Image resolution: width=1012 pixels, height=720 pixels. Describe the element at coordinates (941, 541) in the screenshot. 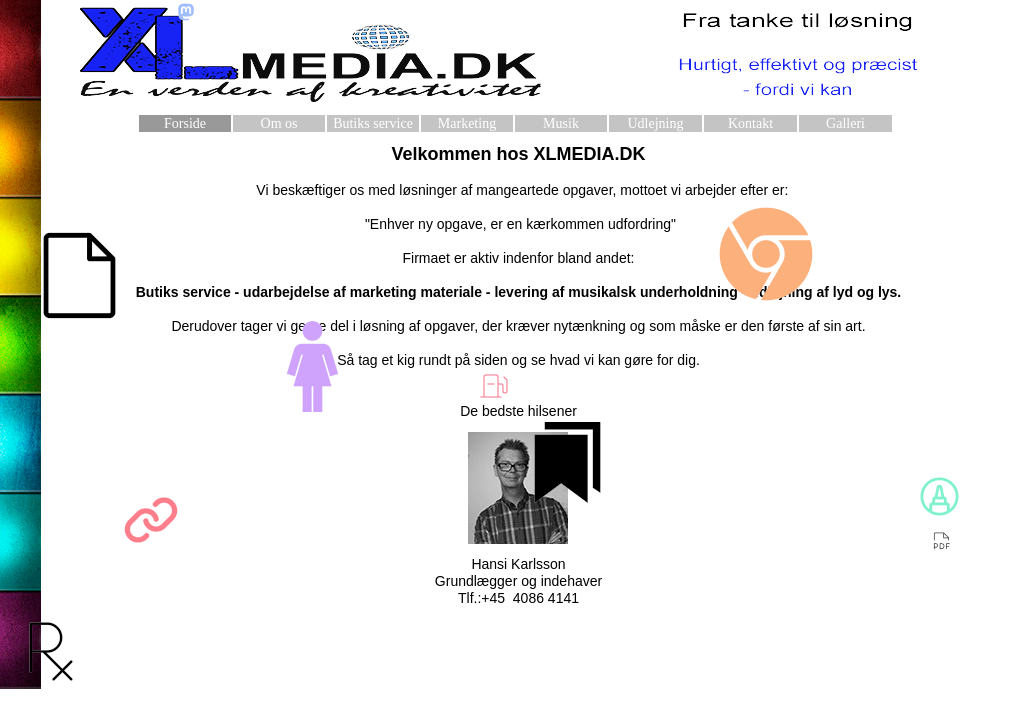

I see `view or open a PDF document` at that location.